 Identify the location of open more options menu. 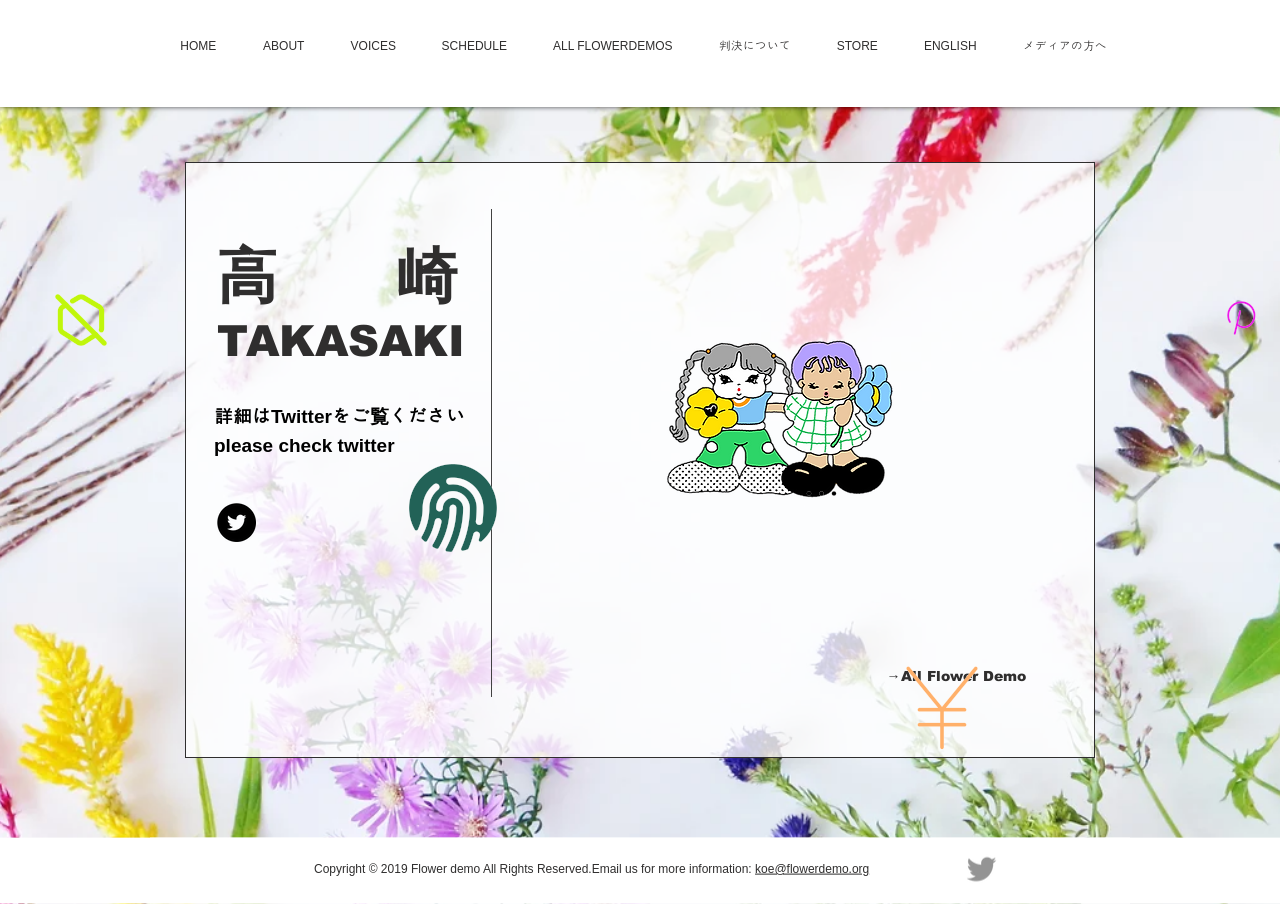
(821, 493).